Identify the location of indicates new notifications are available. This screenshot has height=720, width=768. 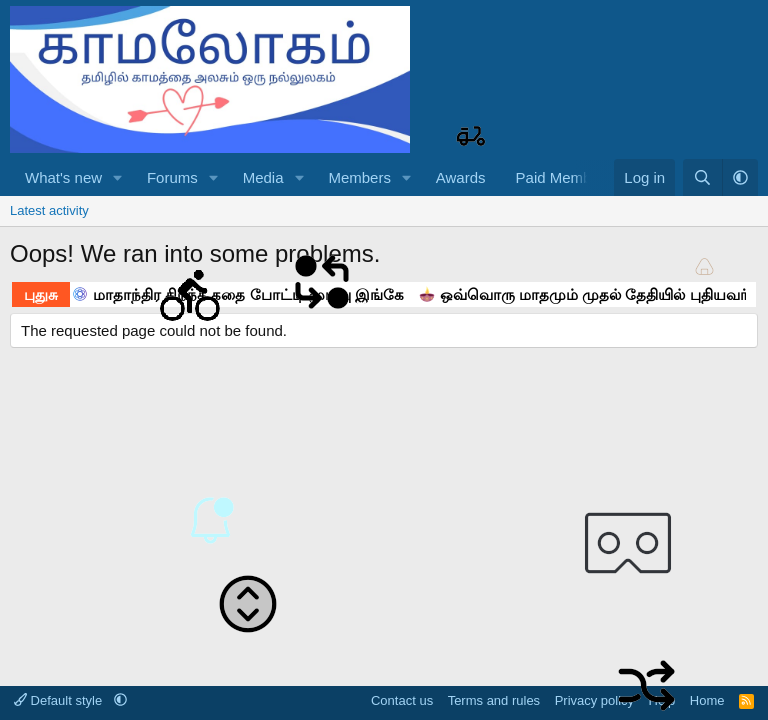
(210, 520).